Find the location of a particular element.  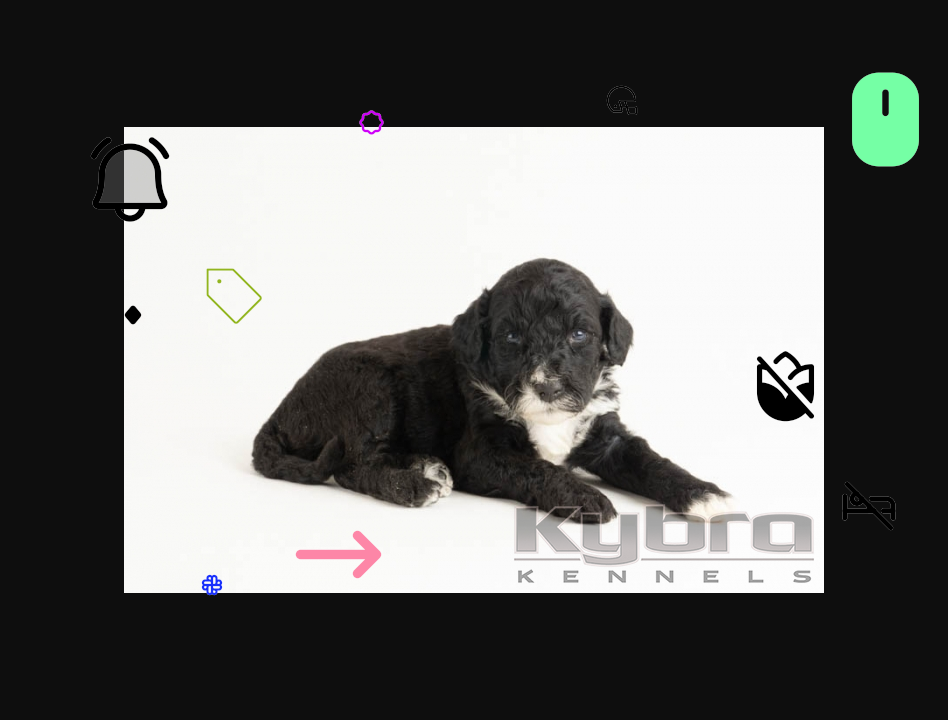

no sleeping accommodations available is located at coordinates (869, 506).